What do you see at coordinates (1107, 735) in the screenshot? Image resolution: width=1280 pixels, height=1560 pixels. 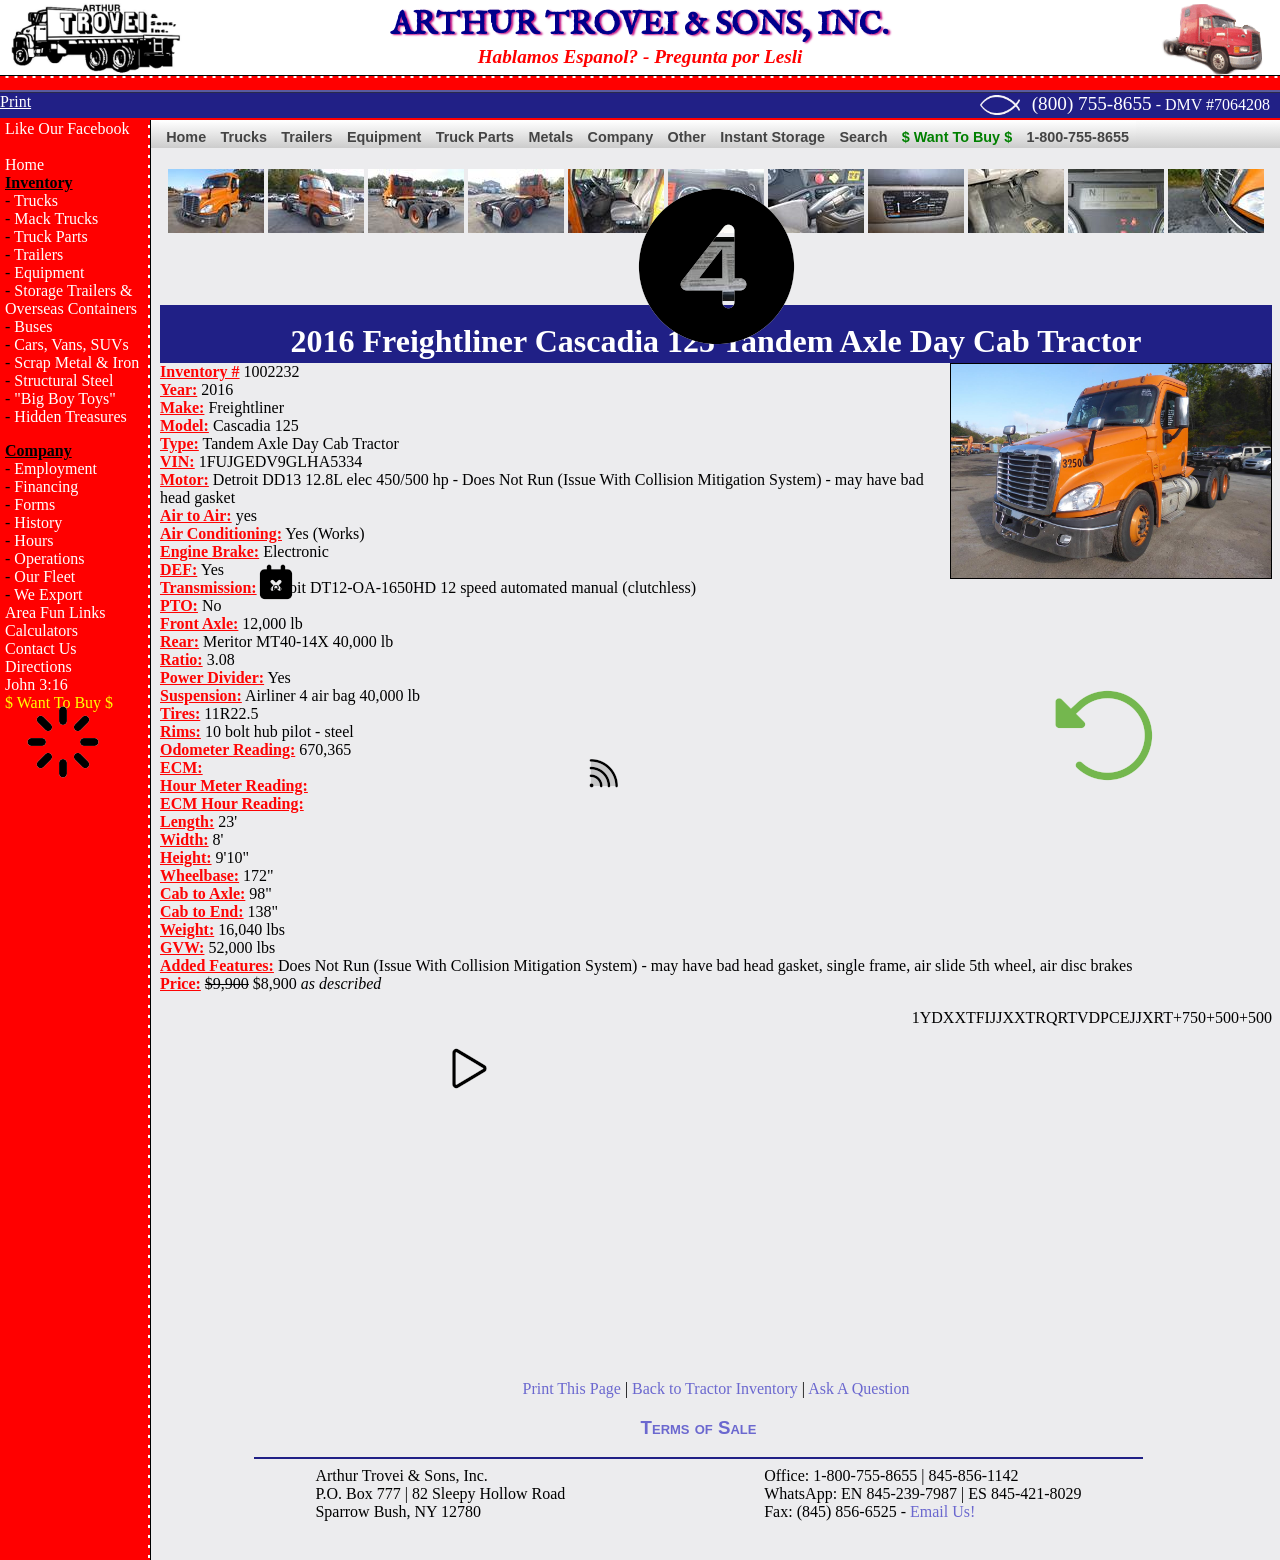 I see `undo the last action` at bounding box center [1107, 735].